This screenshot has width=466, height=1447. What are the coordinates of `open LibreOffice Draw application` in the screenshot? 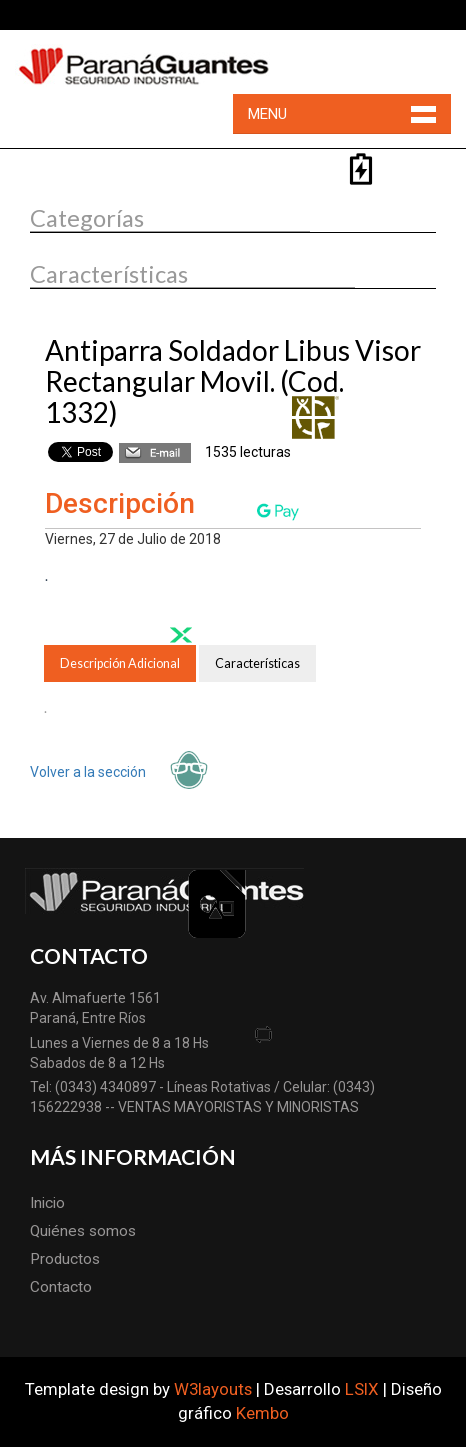 It's located at (217, 904).